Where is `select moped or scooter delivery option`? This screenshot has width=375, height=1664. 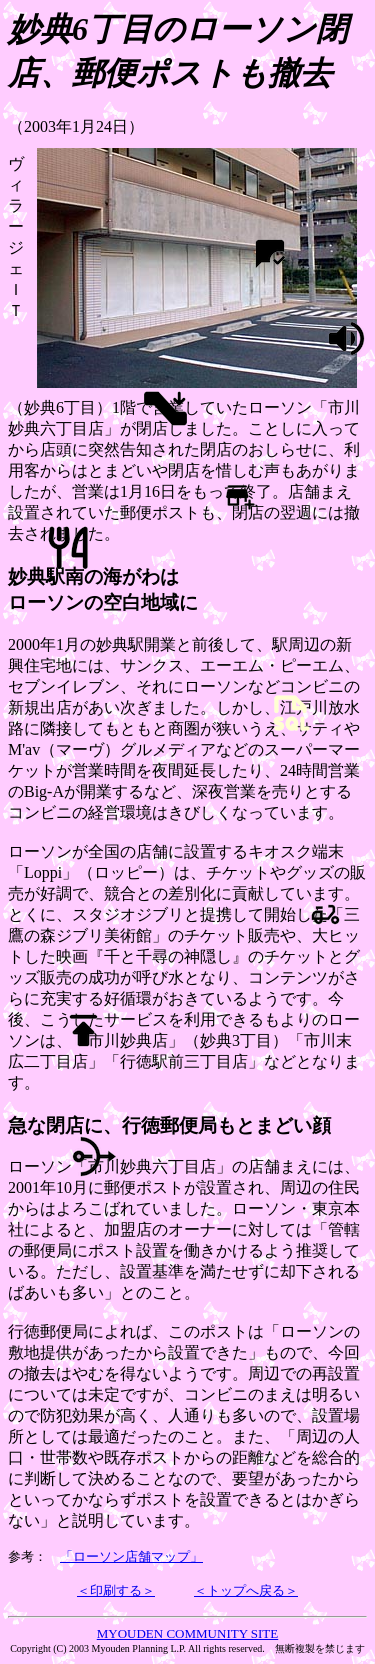
select moped or scooter delivery option is located at coordinates (325, 914).